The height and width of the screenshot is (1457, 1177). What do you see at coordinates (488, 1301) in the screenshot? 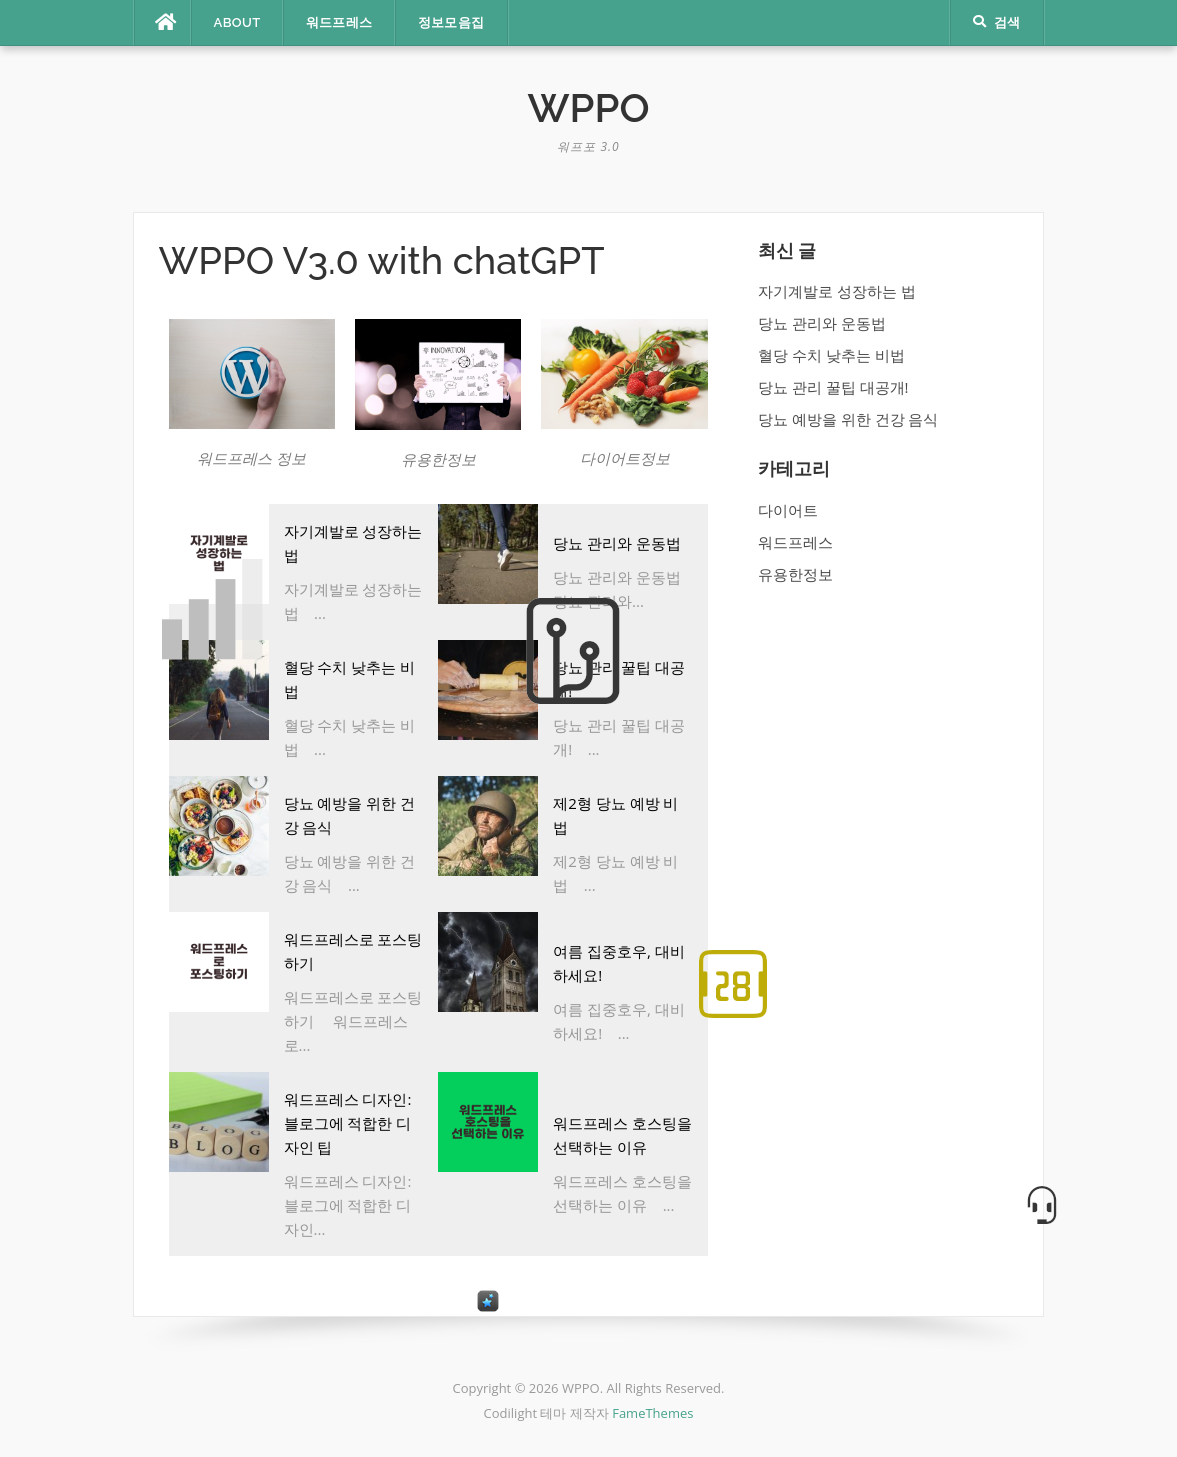
I see `open anki flashcard app` at bounding box center [488, 1301].